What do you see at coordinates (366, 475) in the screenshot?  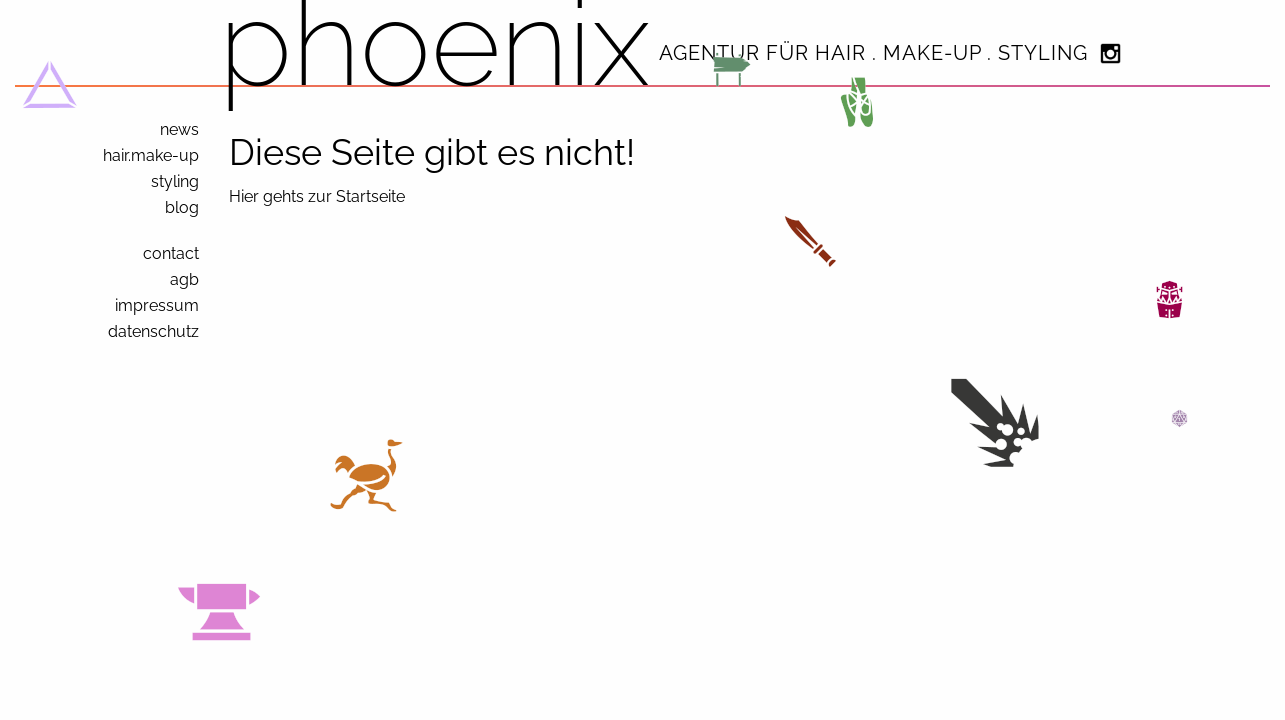 I see `ostrich character or animal in a game` at bounding box center [366, 475].